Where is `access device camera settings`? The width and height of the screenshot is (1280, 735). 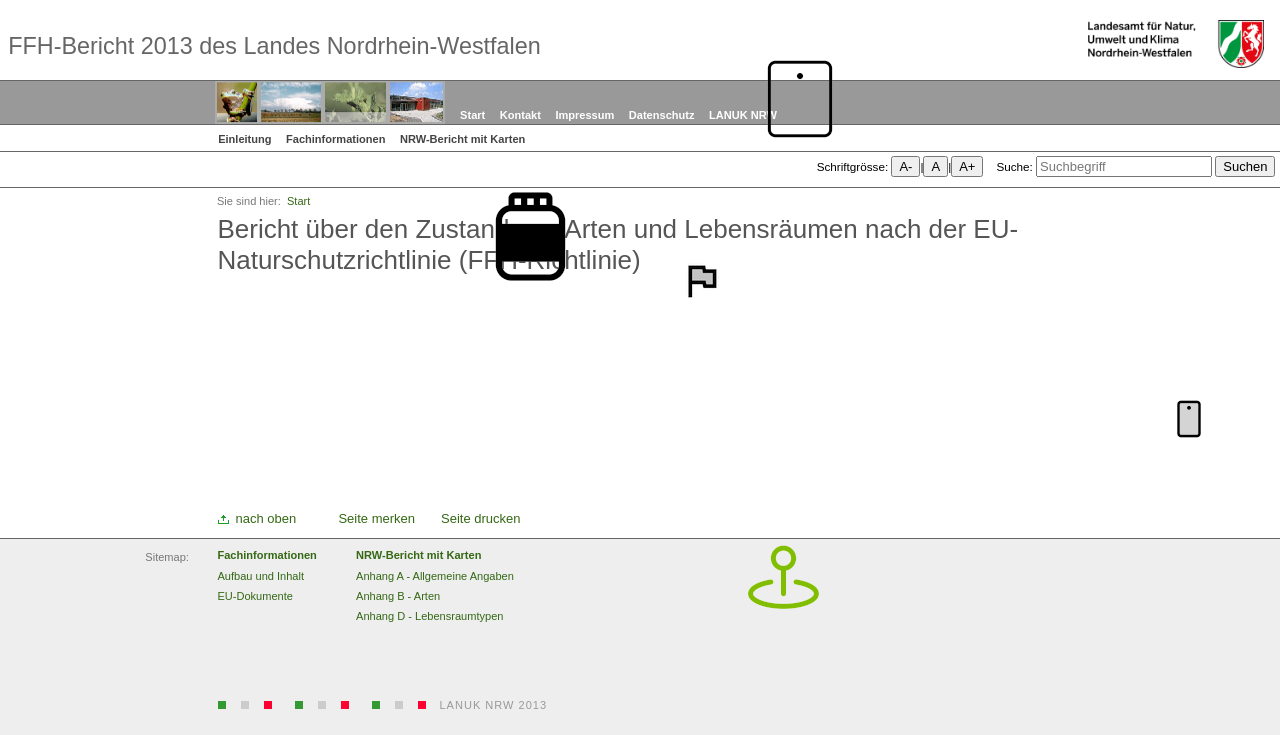 access device camera settings is located at coordinates (1189, 419).